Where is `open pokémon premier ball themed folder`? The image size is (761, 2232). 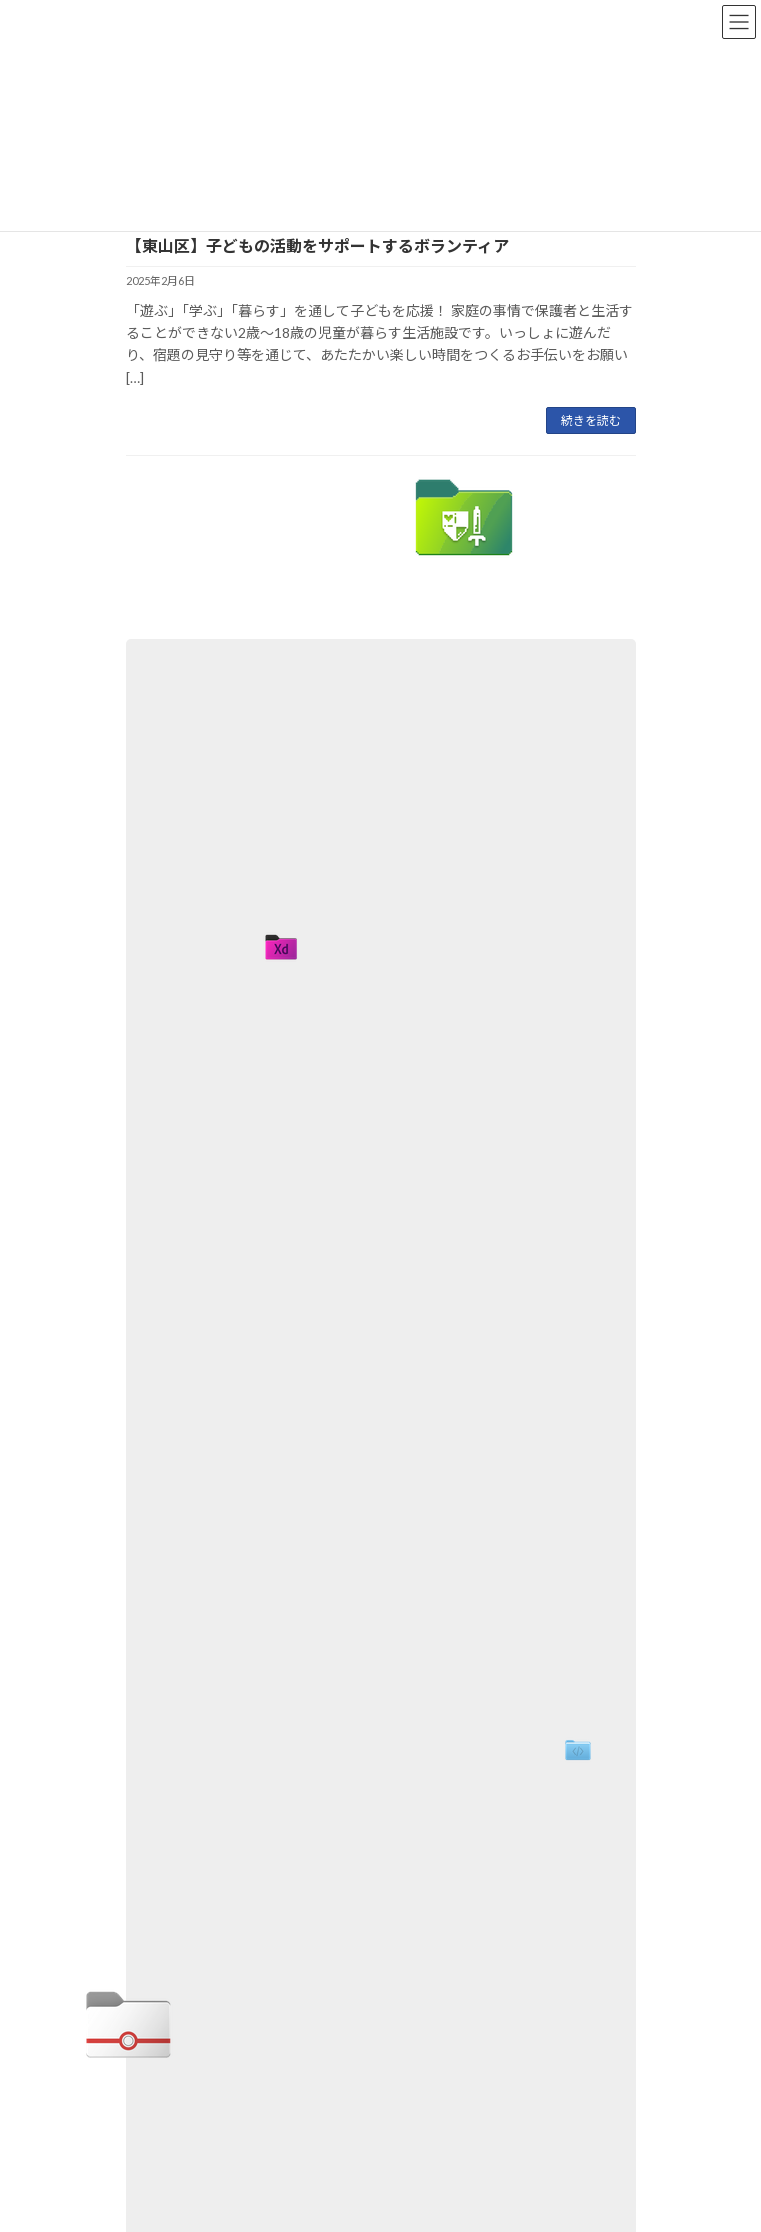 open pokémon premier ball themed folder is located at coordinates (128, 2027).